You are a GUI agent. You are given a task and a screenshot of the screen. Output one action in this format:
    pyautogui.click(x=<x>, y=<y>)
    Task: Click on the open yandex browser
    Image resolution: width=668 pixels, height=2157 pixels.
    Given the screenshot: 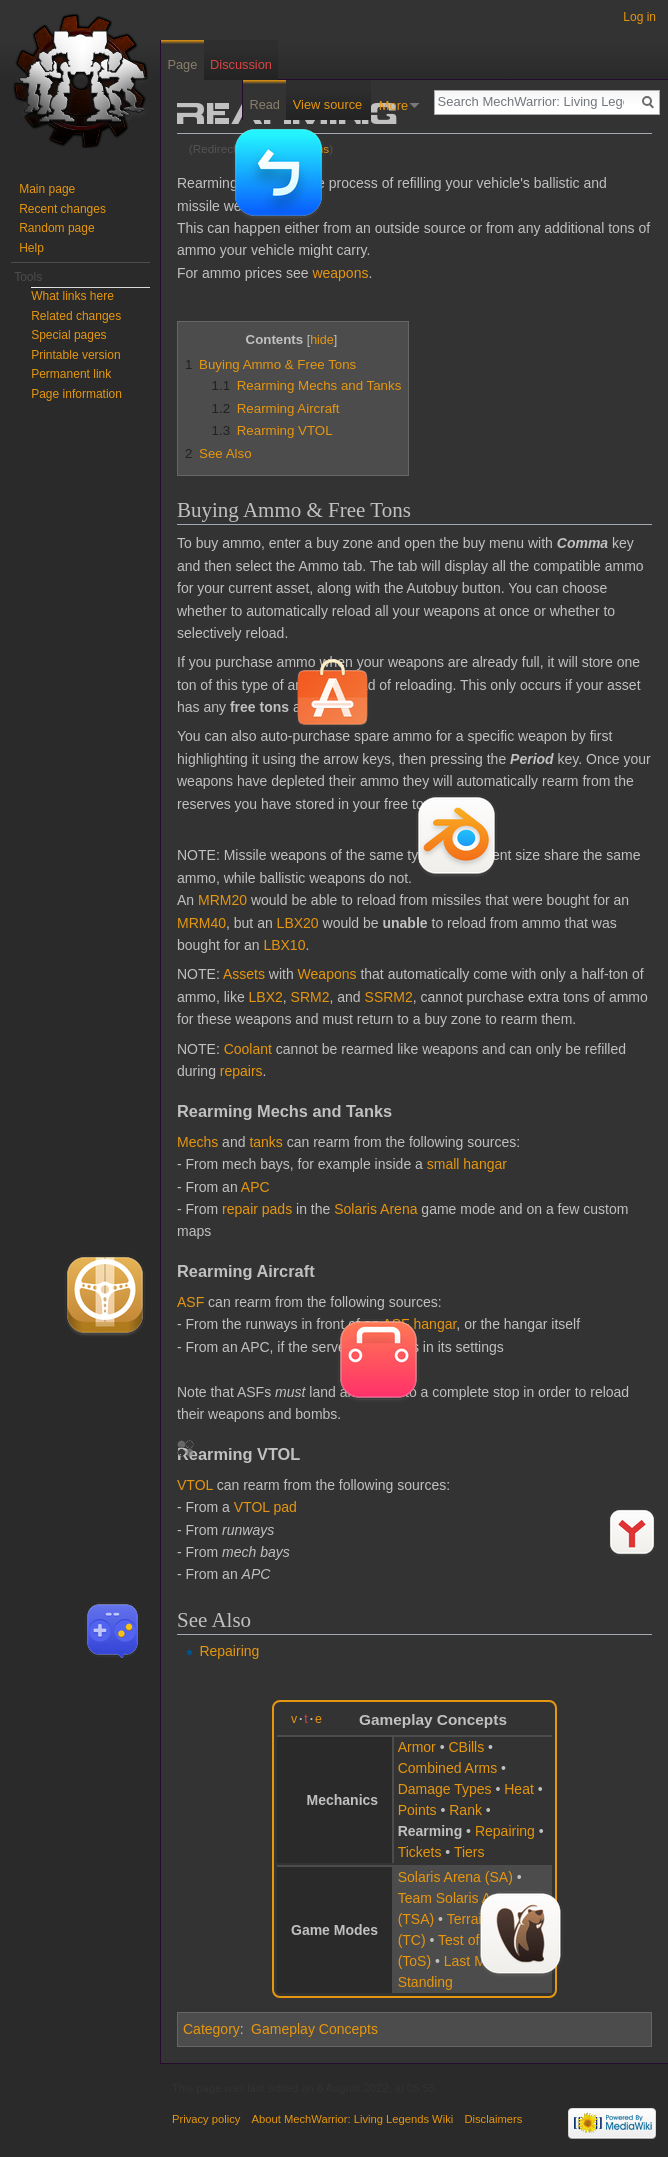 What is the action you would take?
    pyautogui.click(x=632, y=1532)
    